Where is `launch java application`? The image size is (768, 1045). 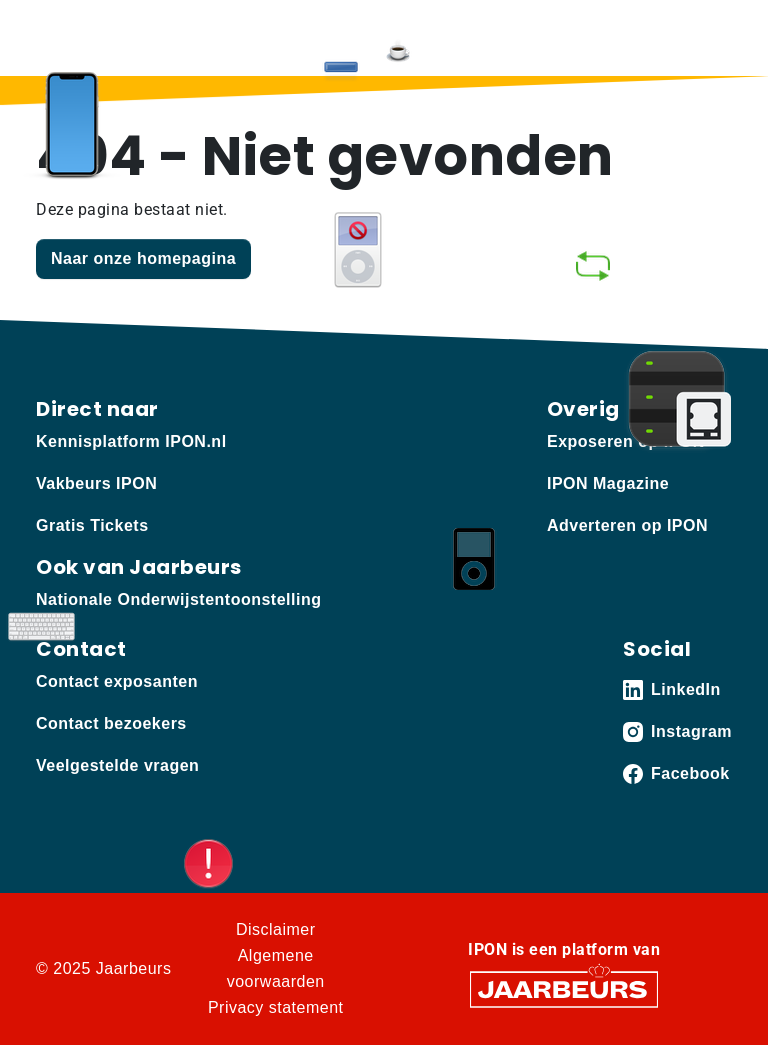 launch java application is located at coordinates (398, 53).